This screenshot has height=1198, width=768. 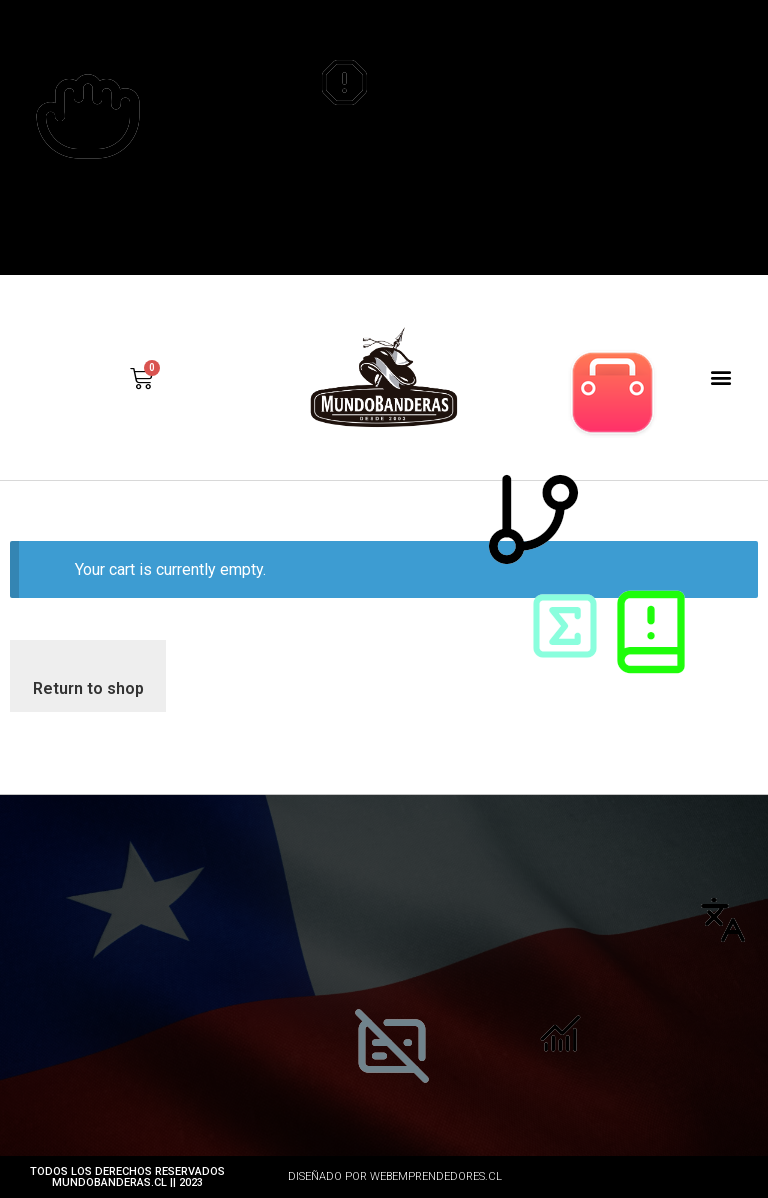 I want to click on indicates an alert or notification related to a book or reading item, so click(x=651, y=632).